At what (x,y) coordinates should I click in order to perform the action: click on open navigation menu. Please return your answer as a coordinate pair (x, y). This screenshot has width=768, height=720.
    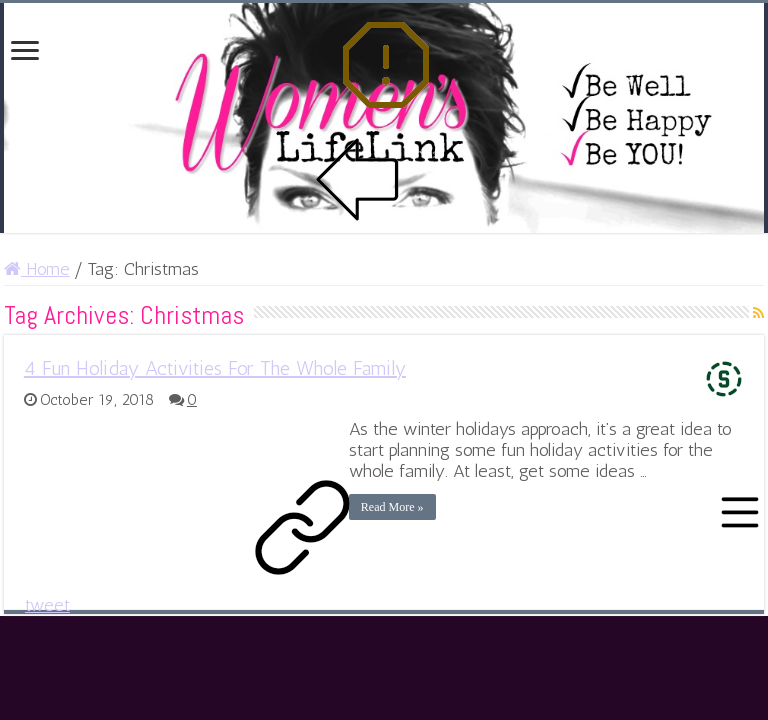
    Looking at the image, I should click on (740, 513).